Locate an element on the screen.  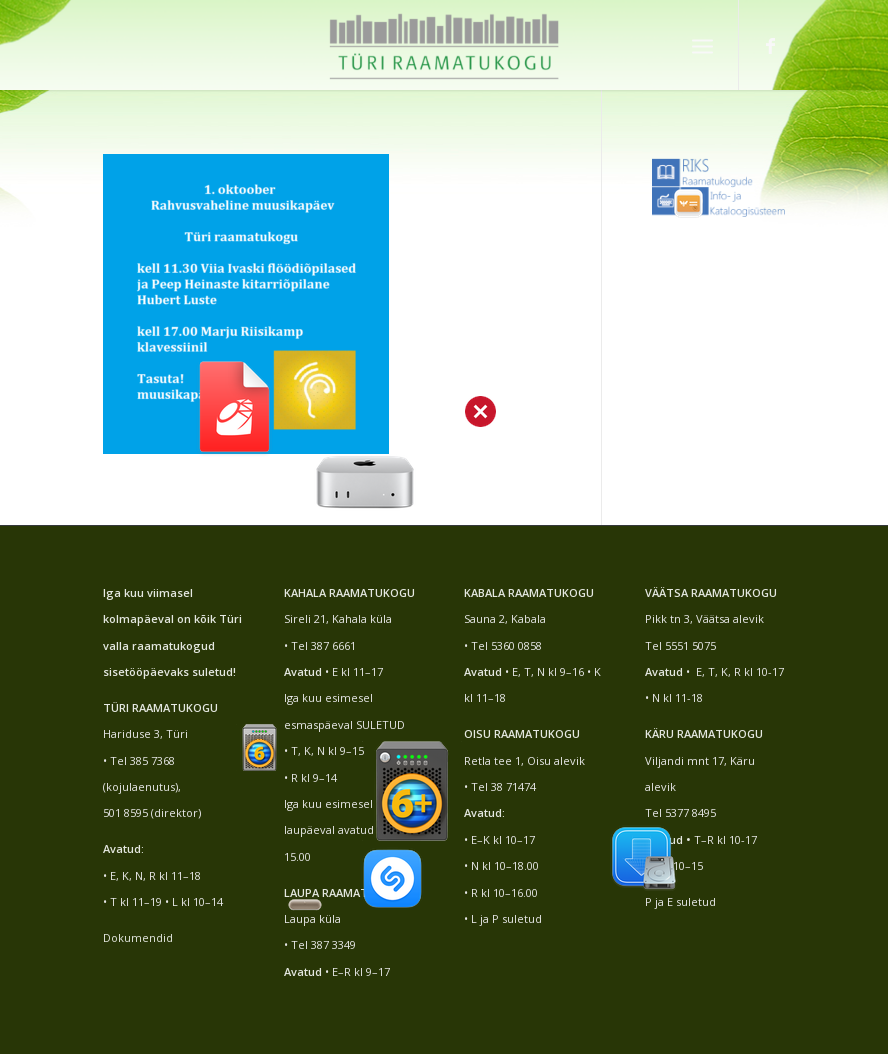
install or update system software is located at coordinates (641, 856).